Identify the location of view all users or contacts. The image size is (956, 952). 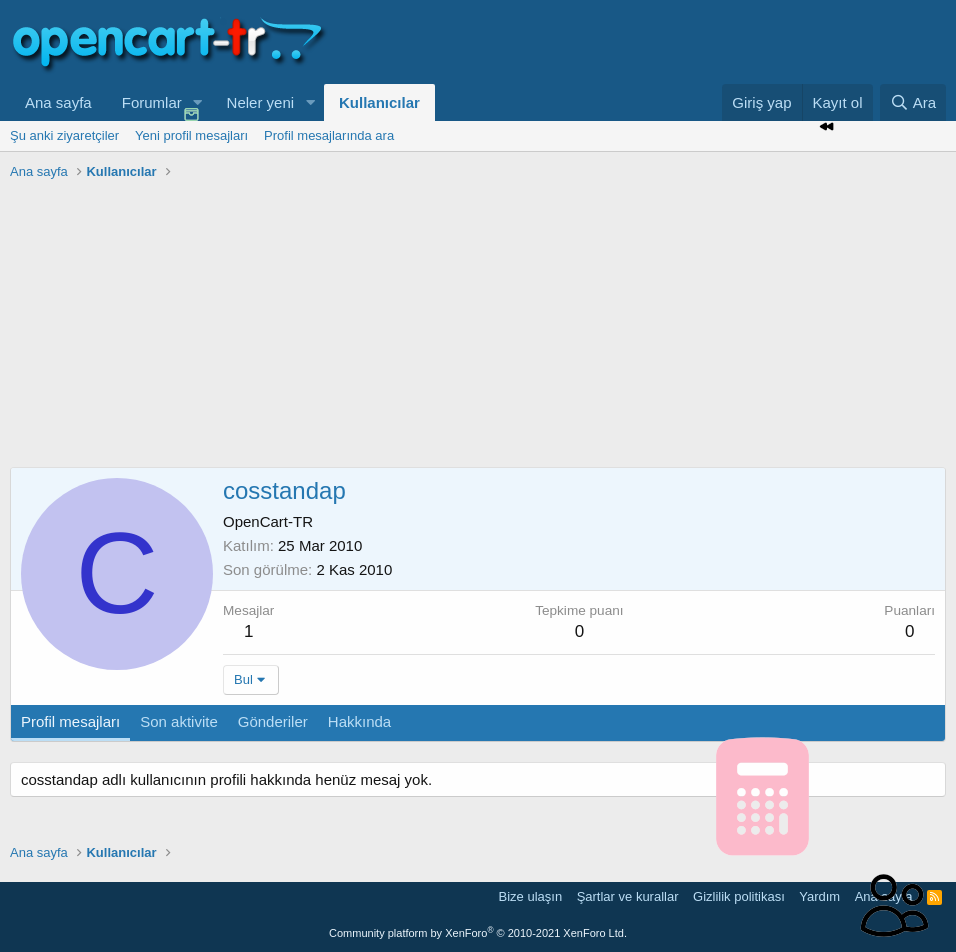
(894, 905).